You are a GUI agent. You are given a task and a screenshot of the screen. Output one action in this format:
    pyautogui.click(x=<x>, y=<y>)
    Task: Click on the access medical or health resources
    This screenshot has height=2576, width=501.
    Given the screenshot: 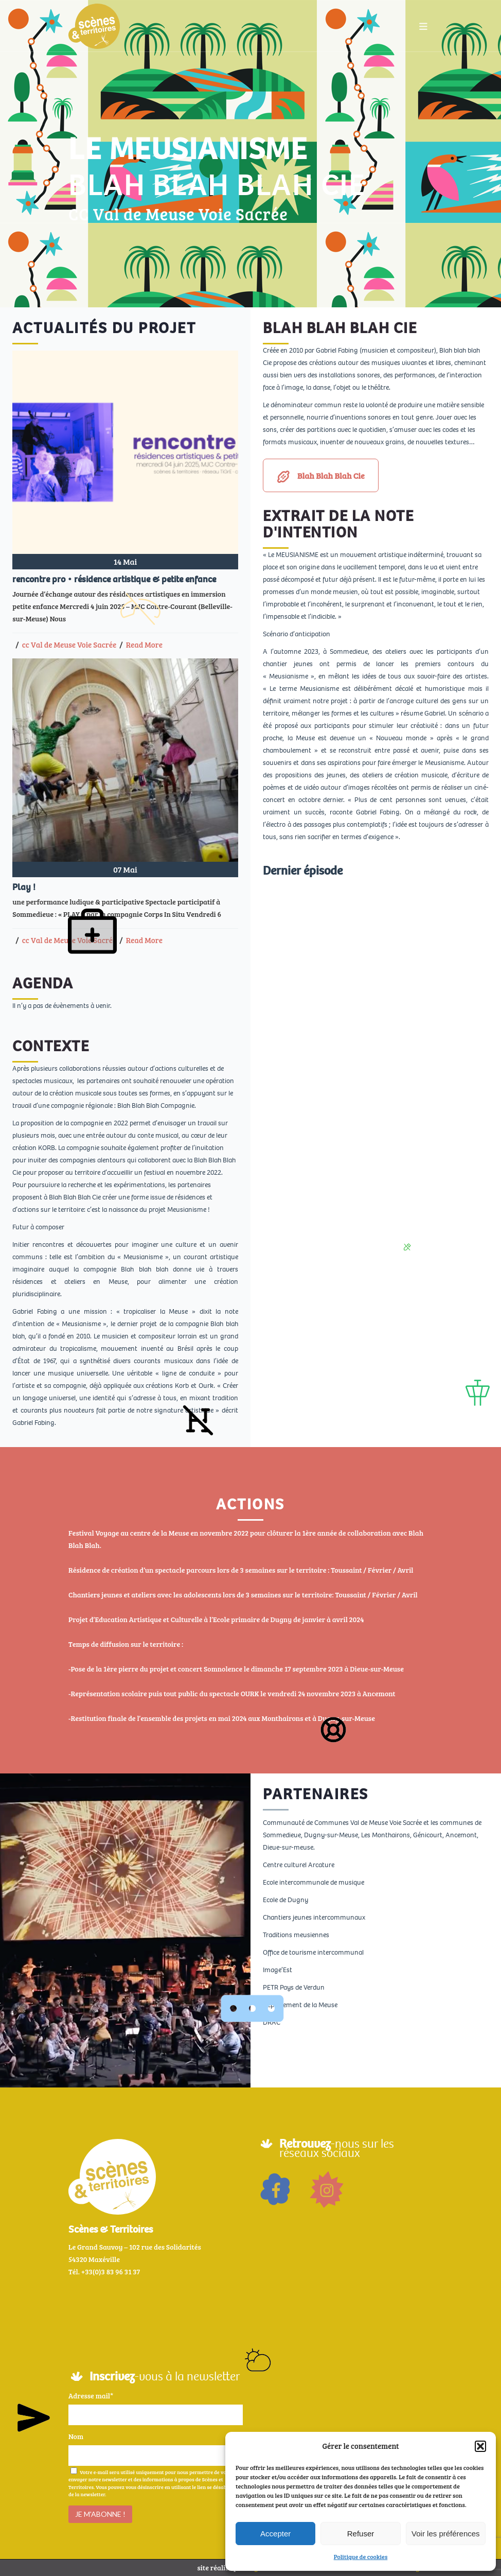 What is the action you would take?
    pyautogui.click(x=92, y=933)
    